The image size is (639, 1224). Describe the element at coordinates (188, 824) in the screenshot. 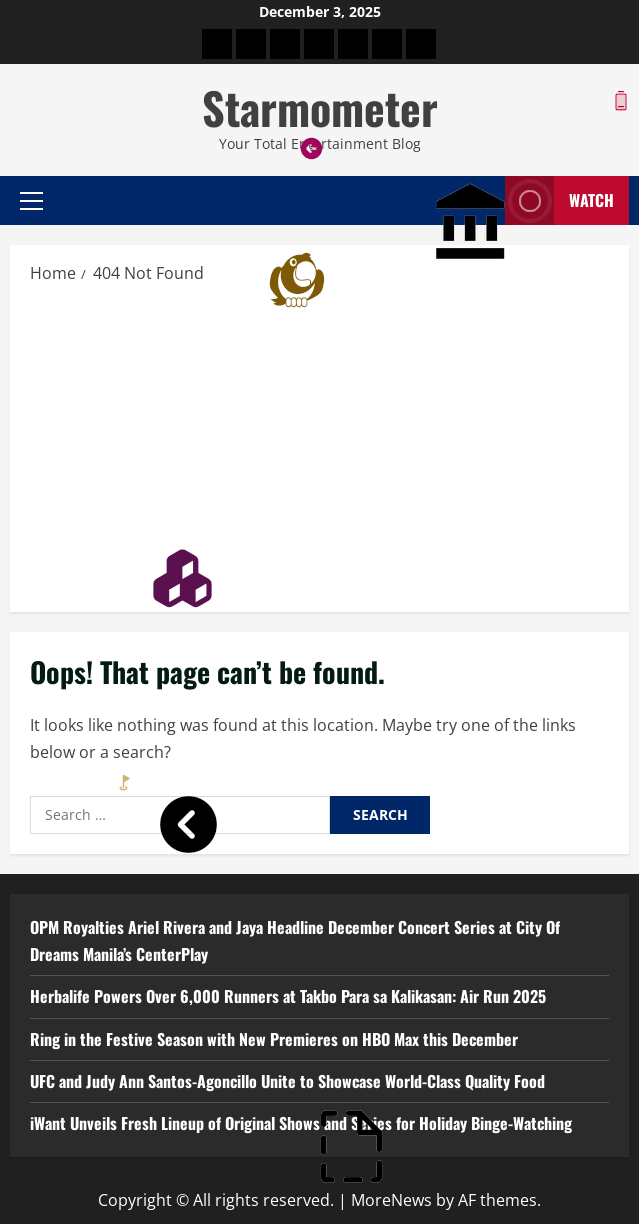

I see `go back to the previous screen` at that location.